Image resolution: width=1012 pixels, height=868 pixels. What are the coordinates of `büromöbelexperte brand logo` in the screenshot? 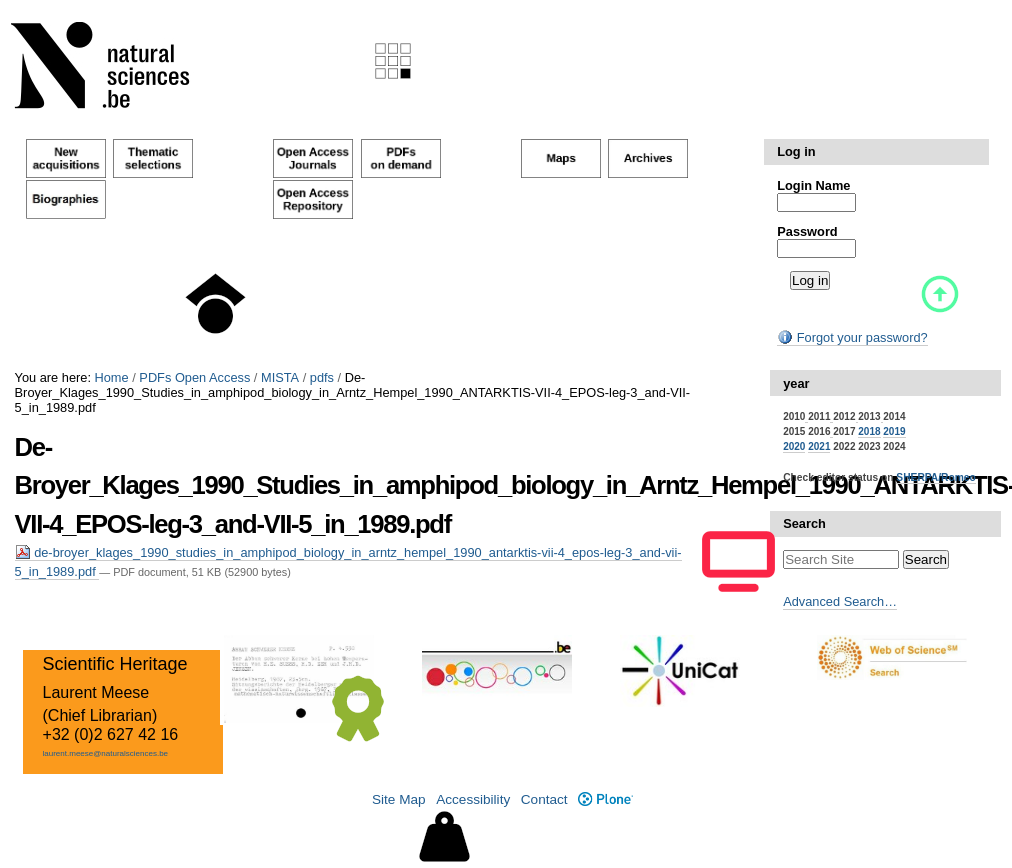 It's located at (393, 61).